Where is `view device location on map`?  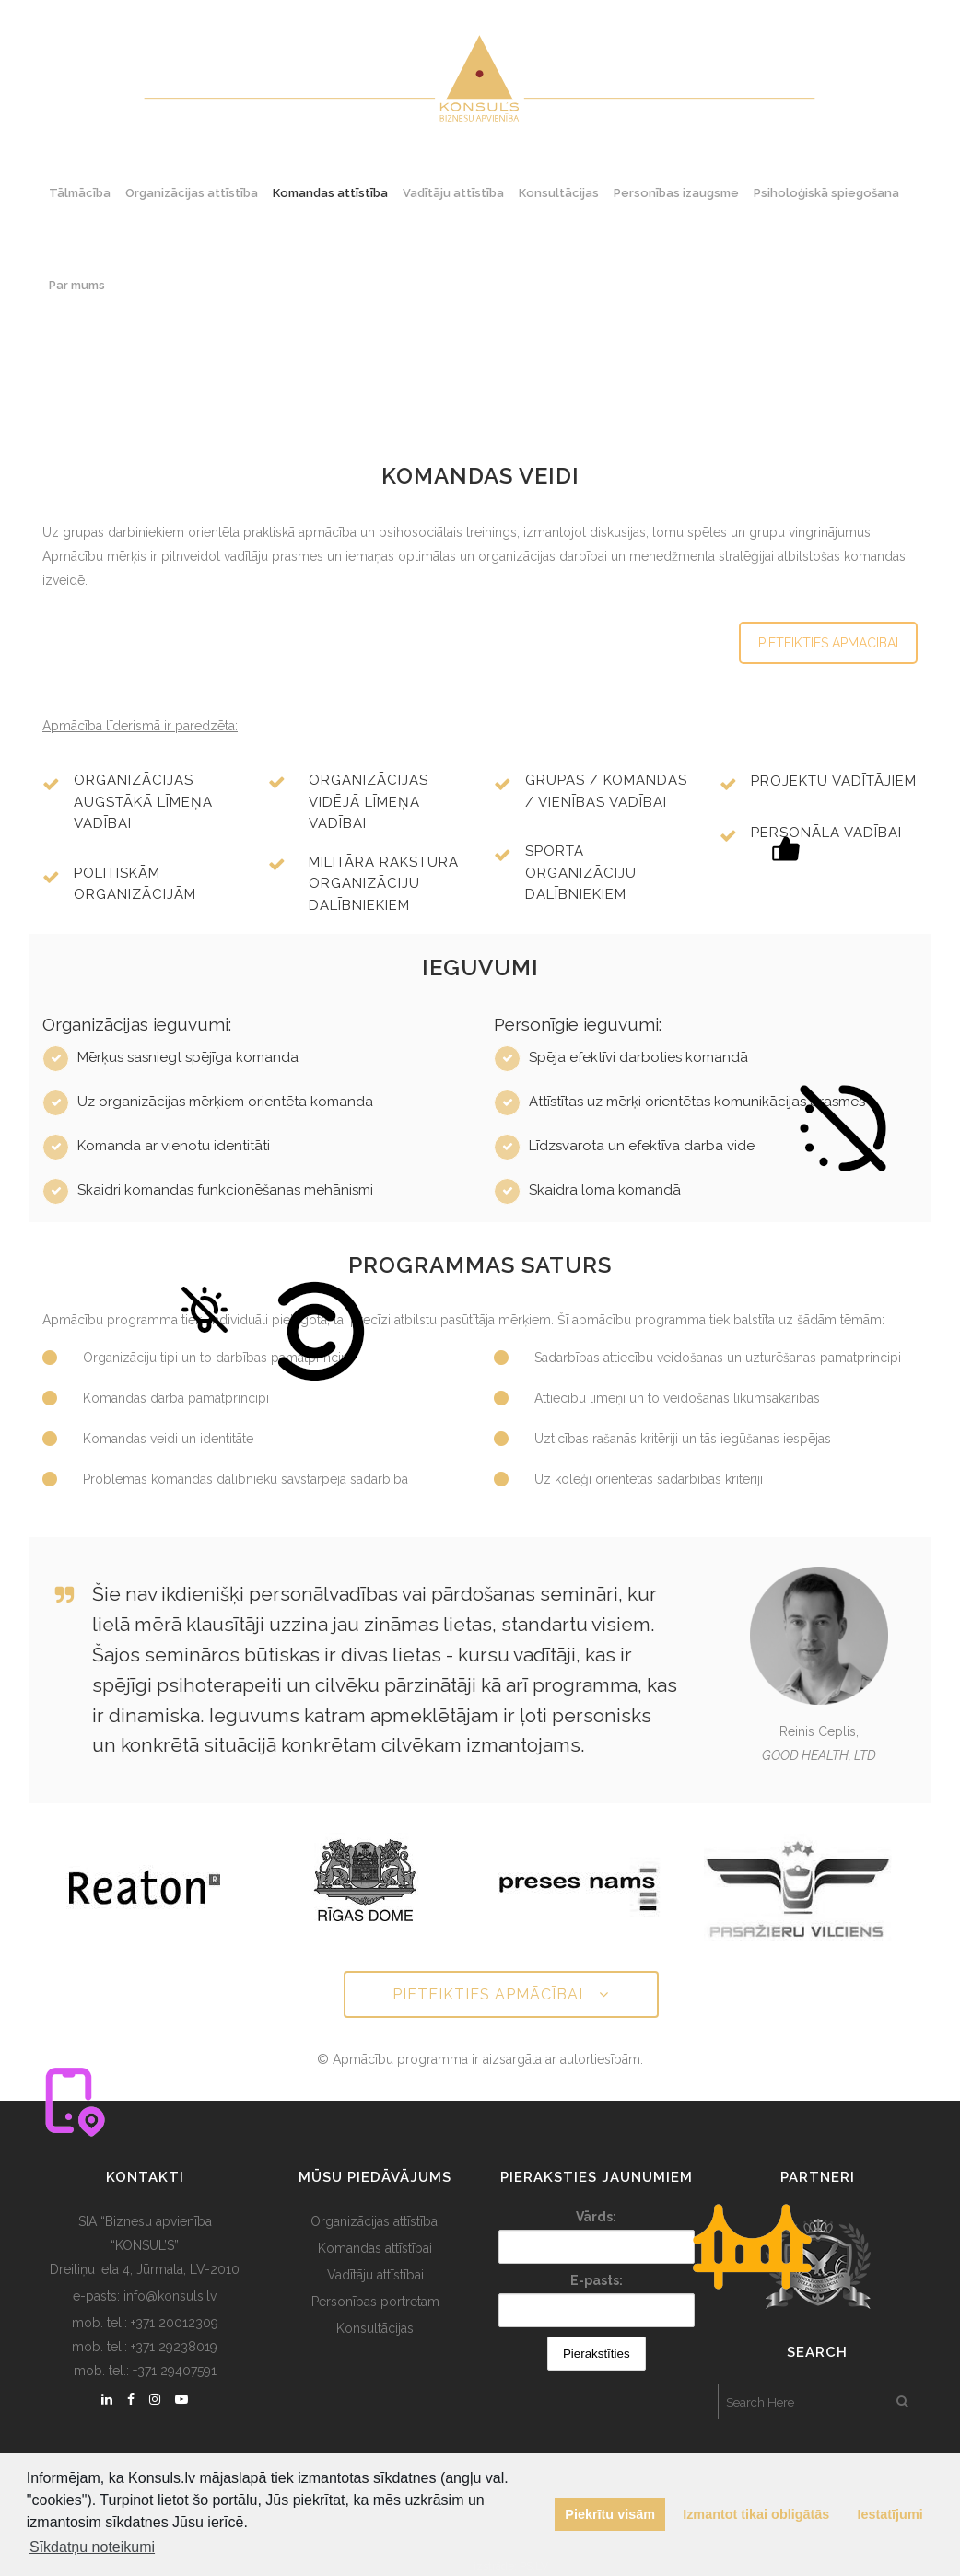
view device location on map is located at coordinates (68, 2100).